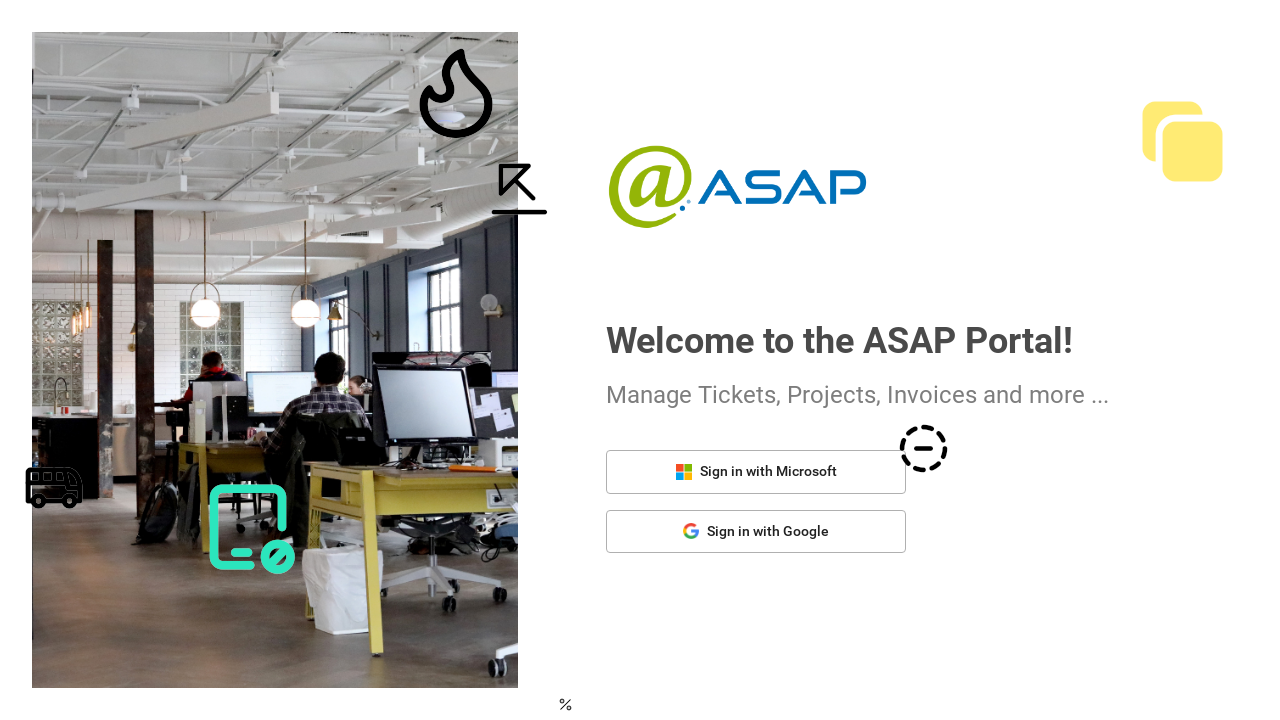  Describe the element at coordinates (923, 448) in the screenshot. I see `remove item from a pending or draft state` at that location.